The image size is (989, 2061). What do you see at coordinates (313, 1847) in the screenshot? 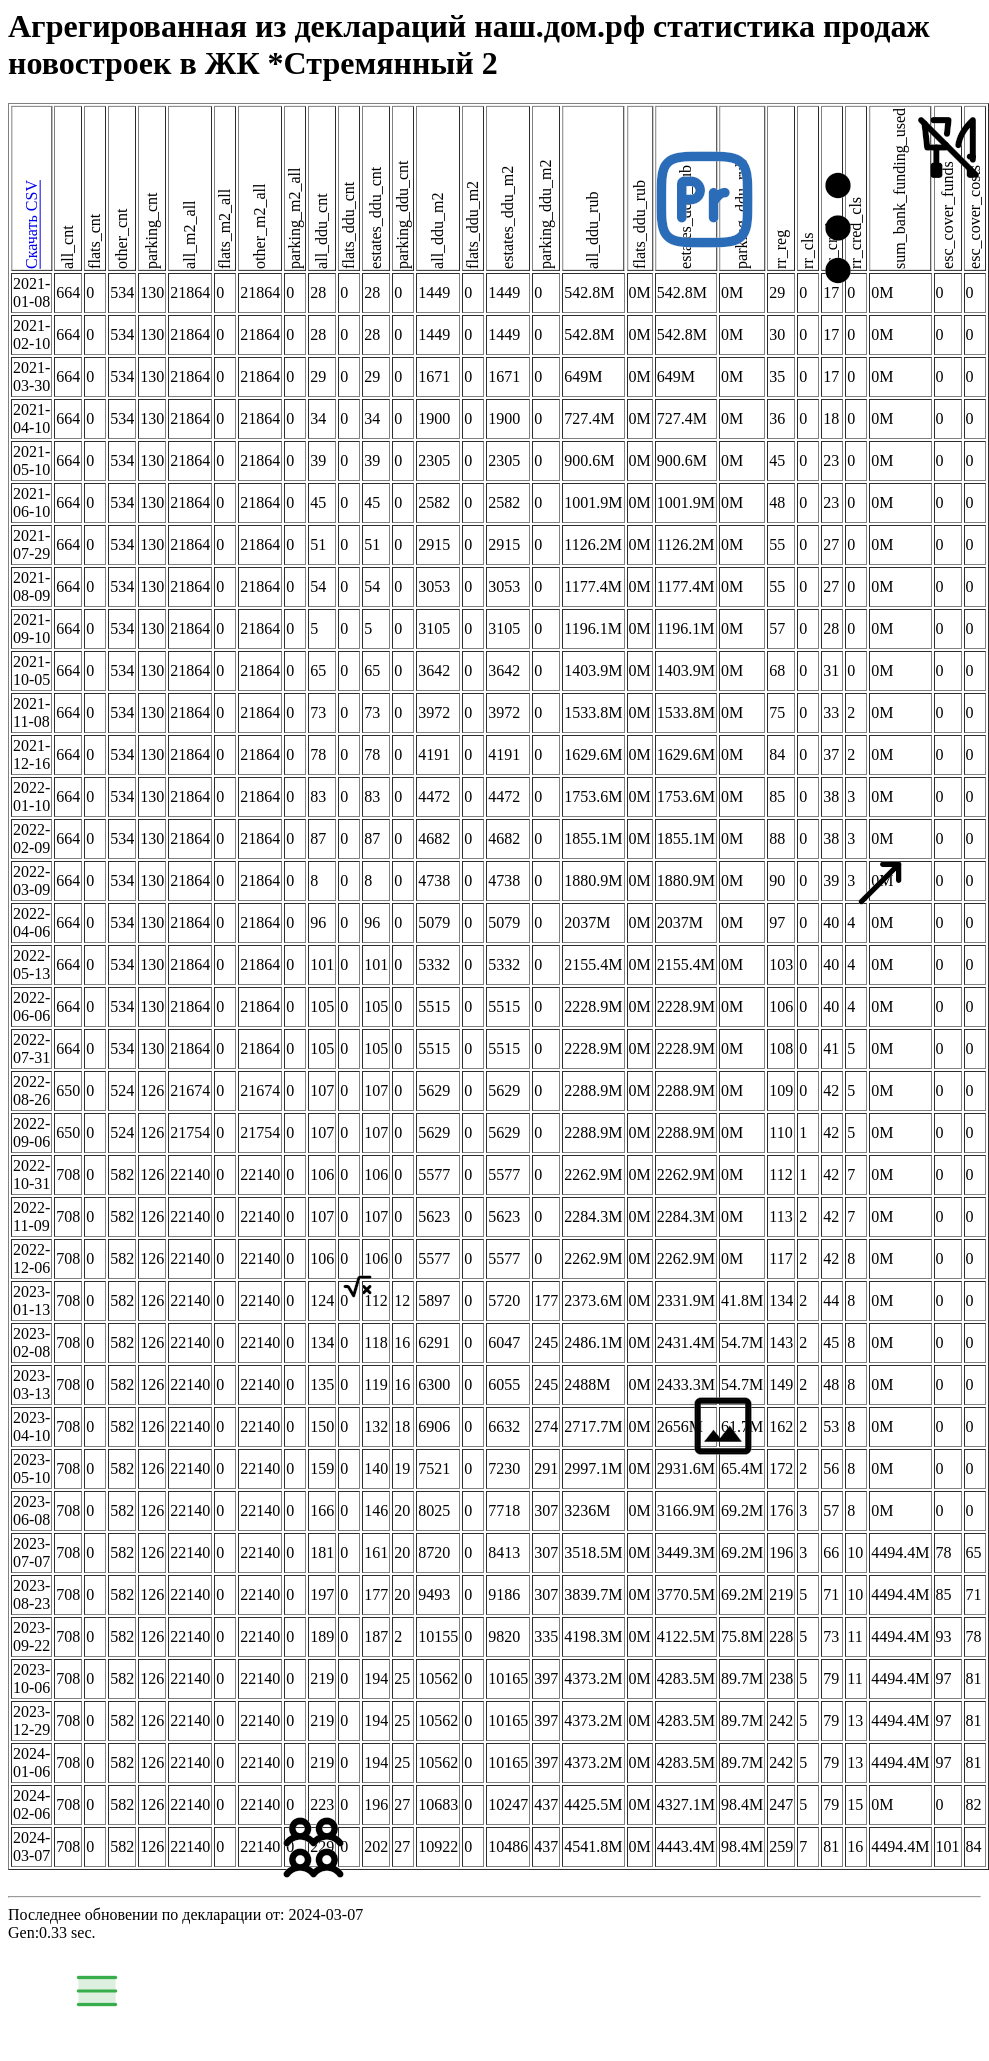
I see `view all team members` at bounding box center [313, 1847].